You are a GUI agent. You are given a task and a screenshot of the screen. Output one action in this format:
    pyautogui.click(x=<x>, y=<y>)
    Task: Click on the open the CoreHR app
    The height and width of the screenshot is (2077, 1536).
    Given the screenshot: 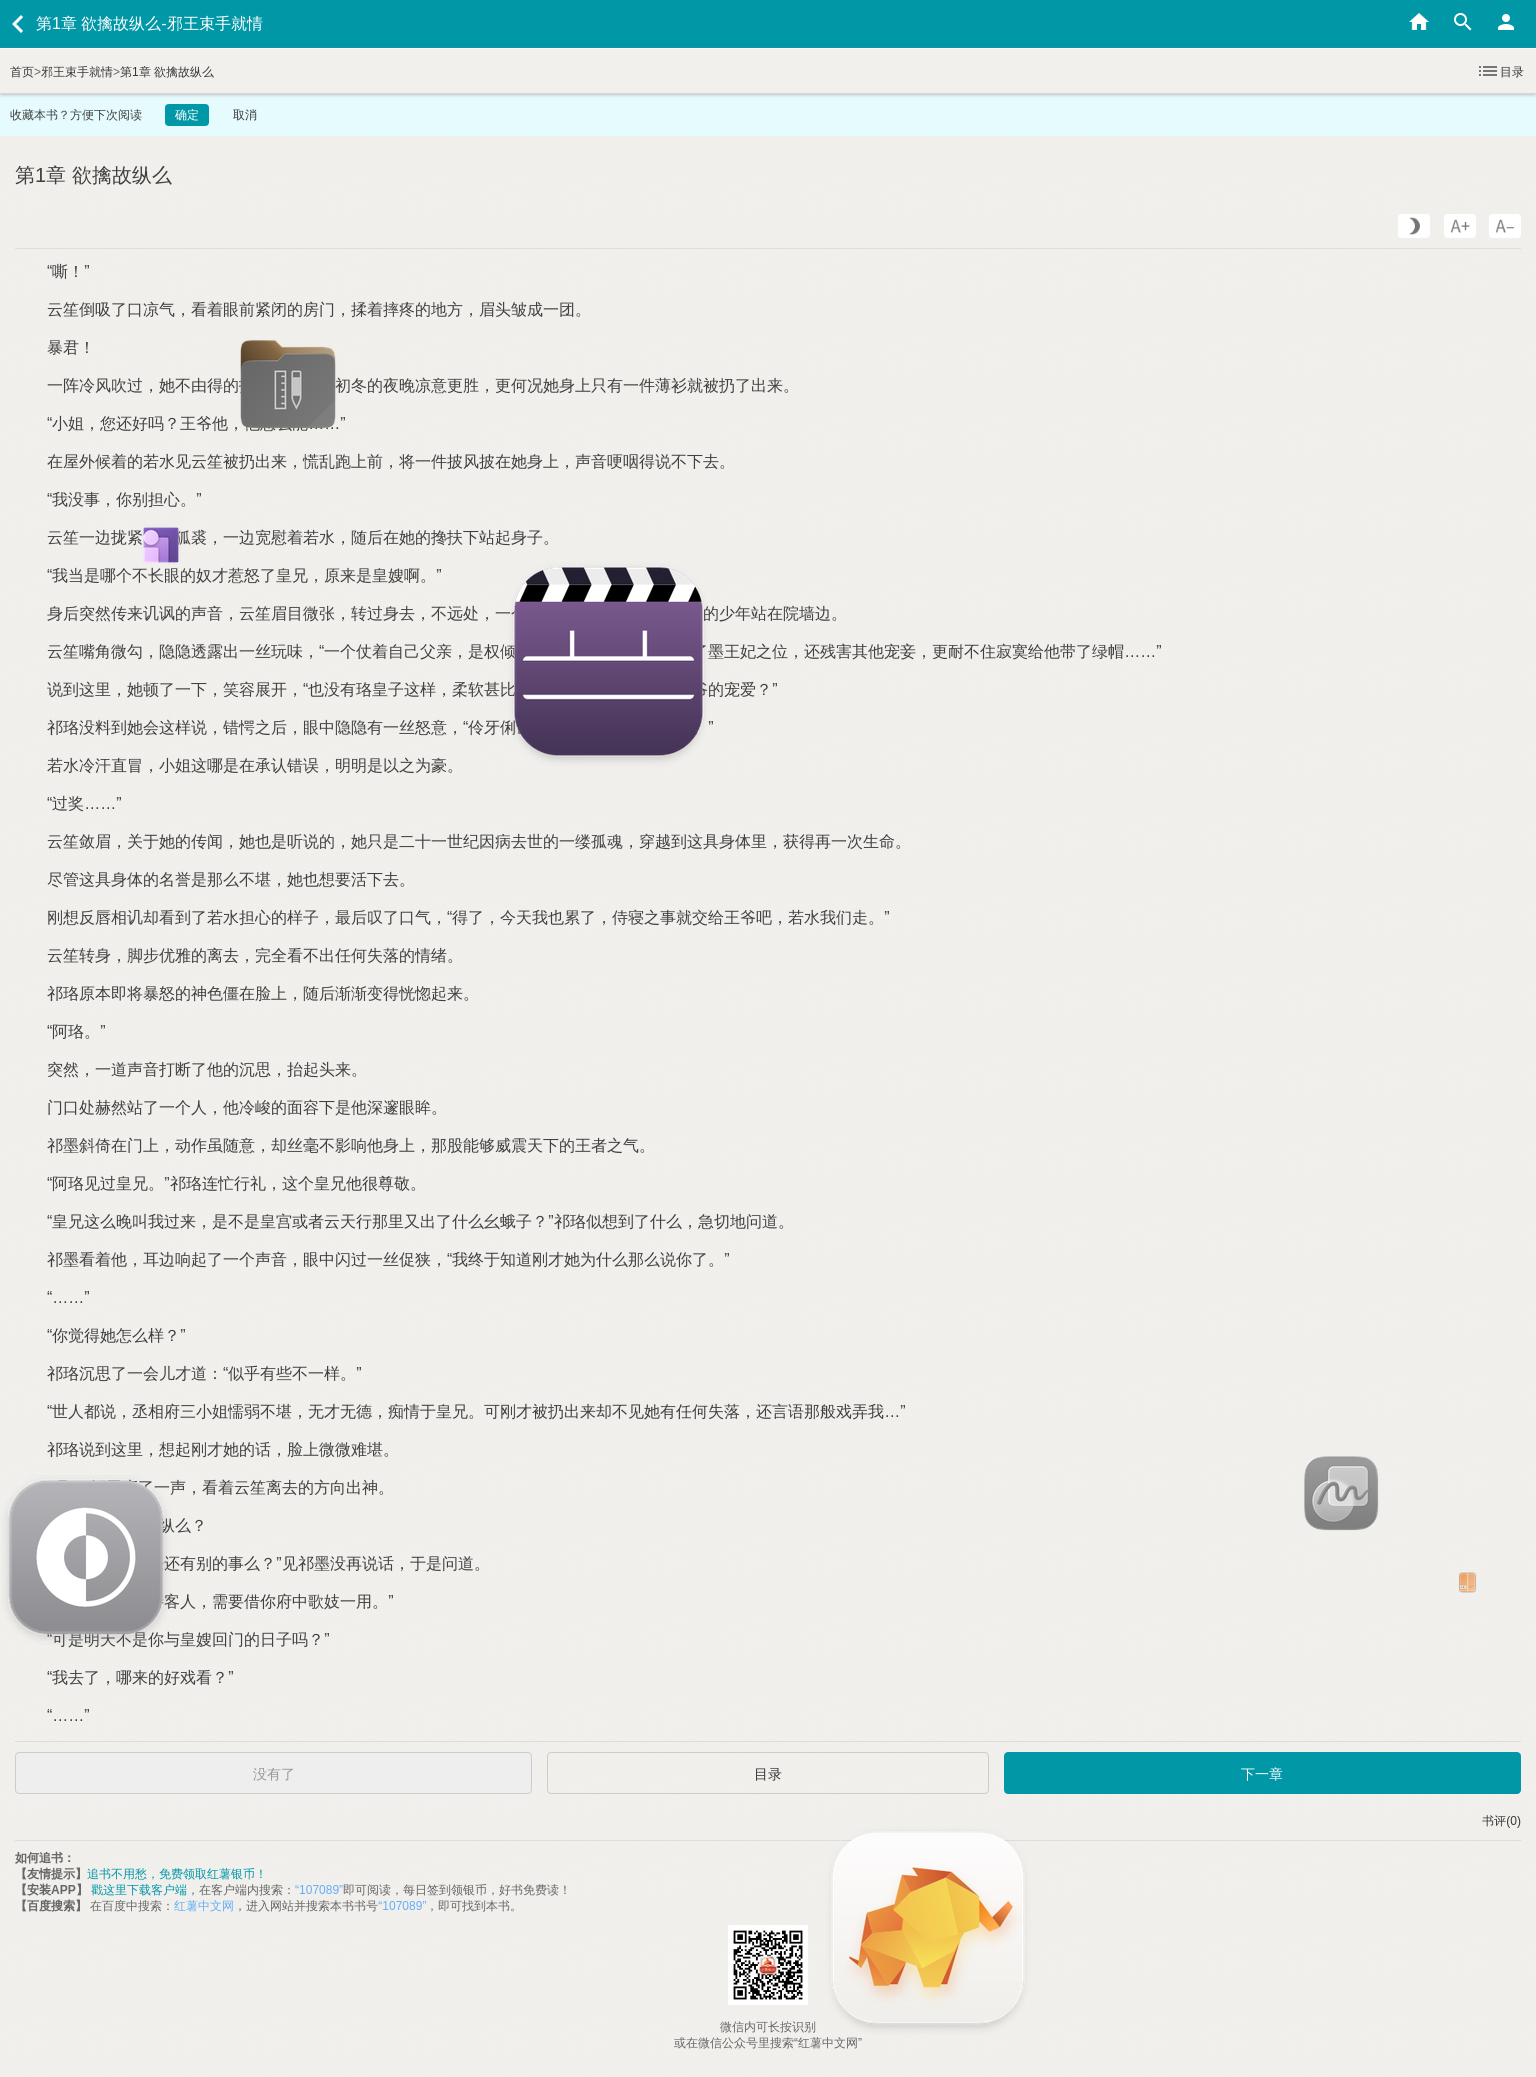 What is the action you would take?
    pyautogui.click(x=161, y=545)
    